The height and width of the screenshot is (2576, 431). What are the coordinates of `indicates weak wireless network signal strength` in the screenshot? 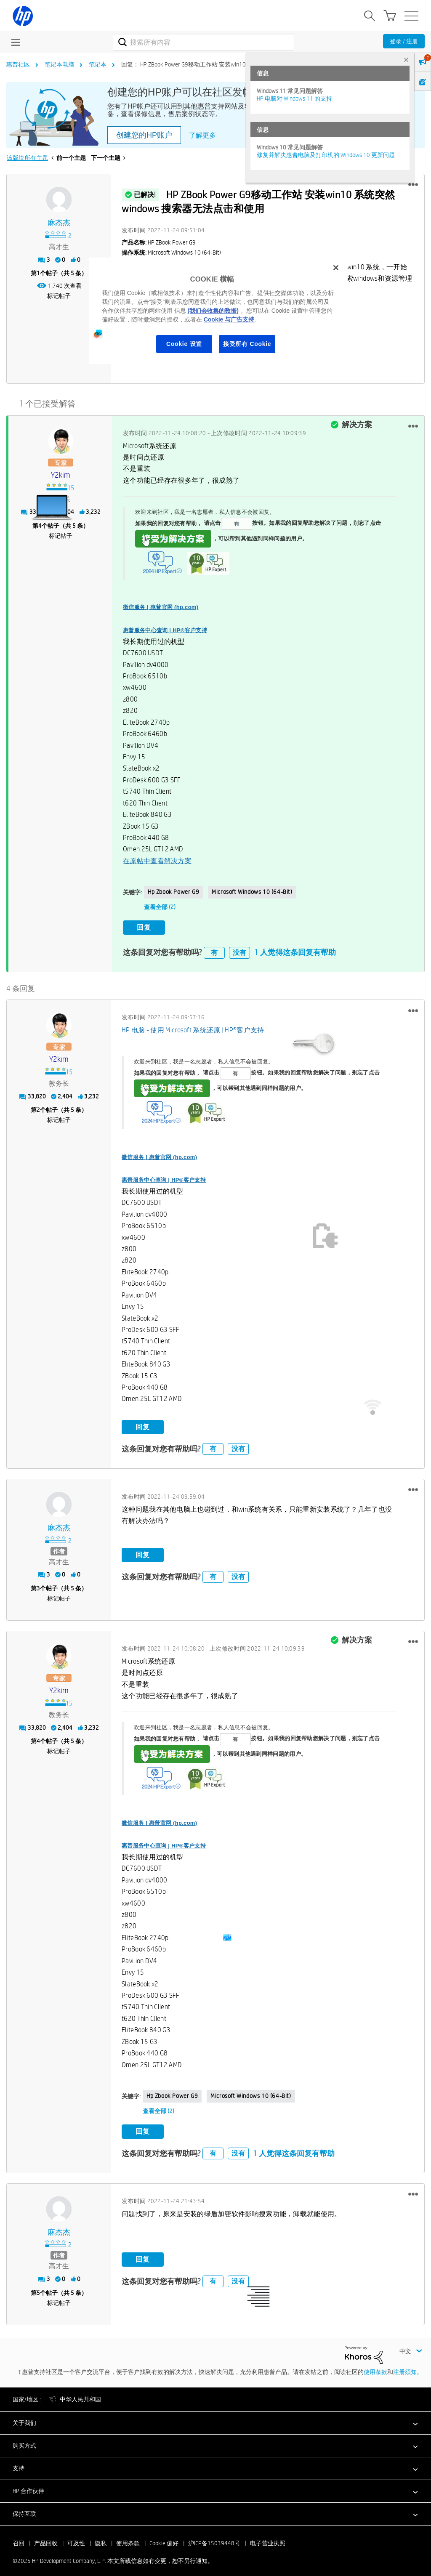 It's located at (372, 1406).